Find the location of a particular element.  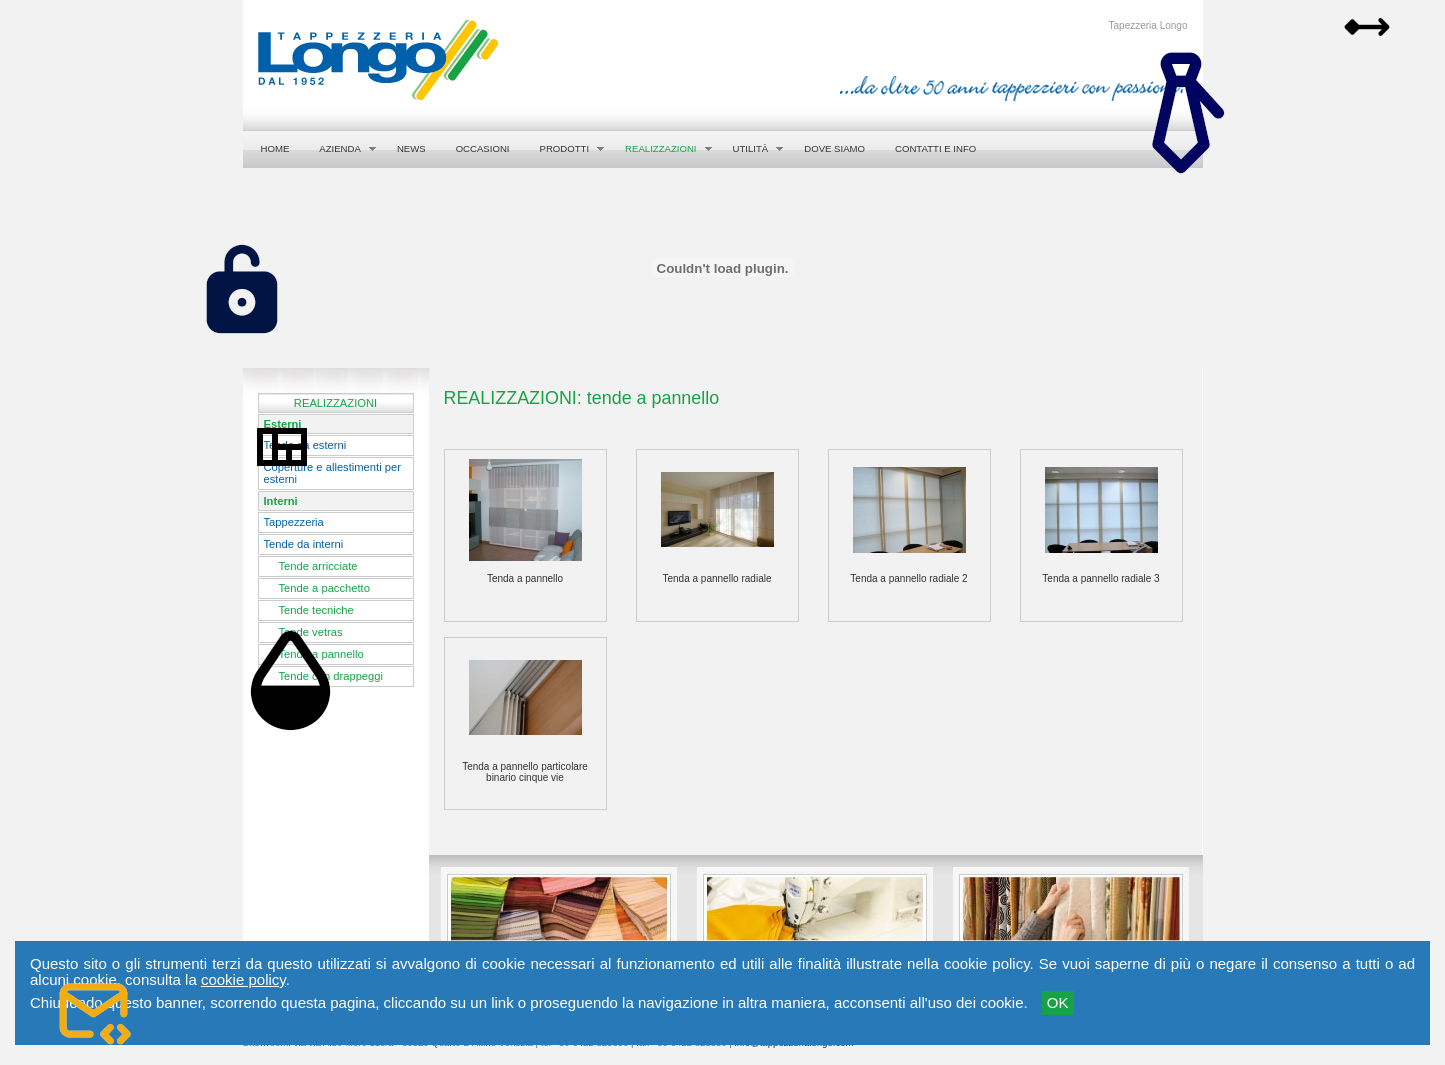

switch to quilt or mosaic layout view is located at coordinates (280, 448).